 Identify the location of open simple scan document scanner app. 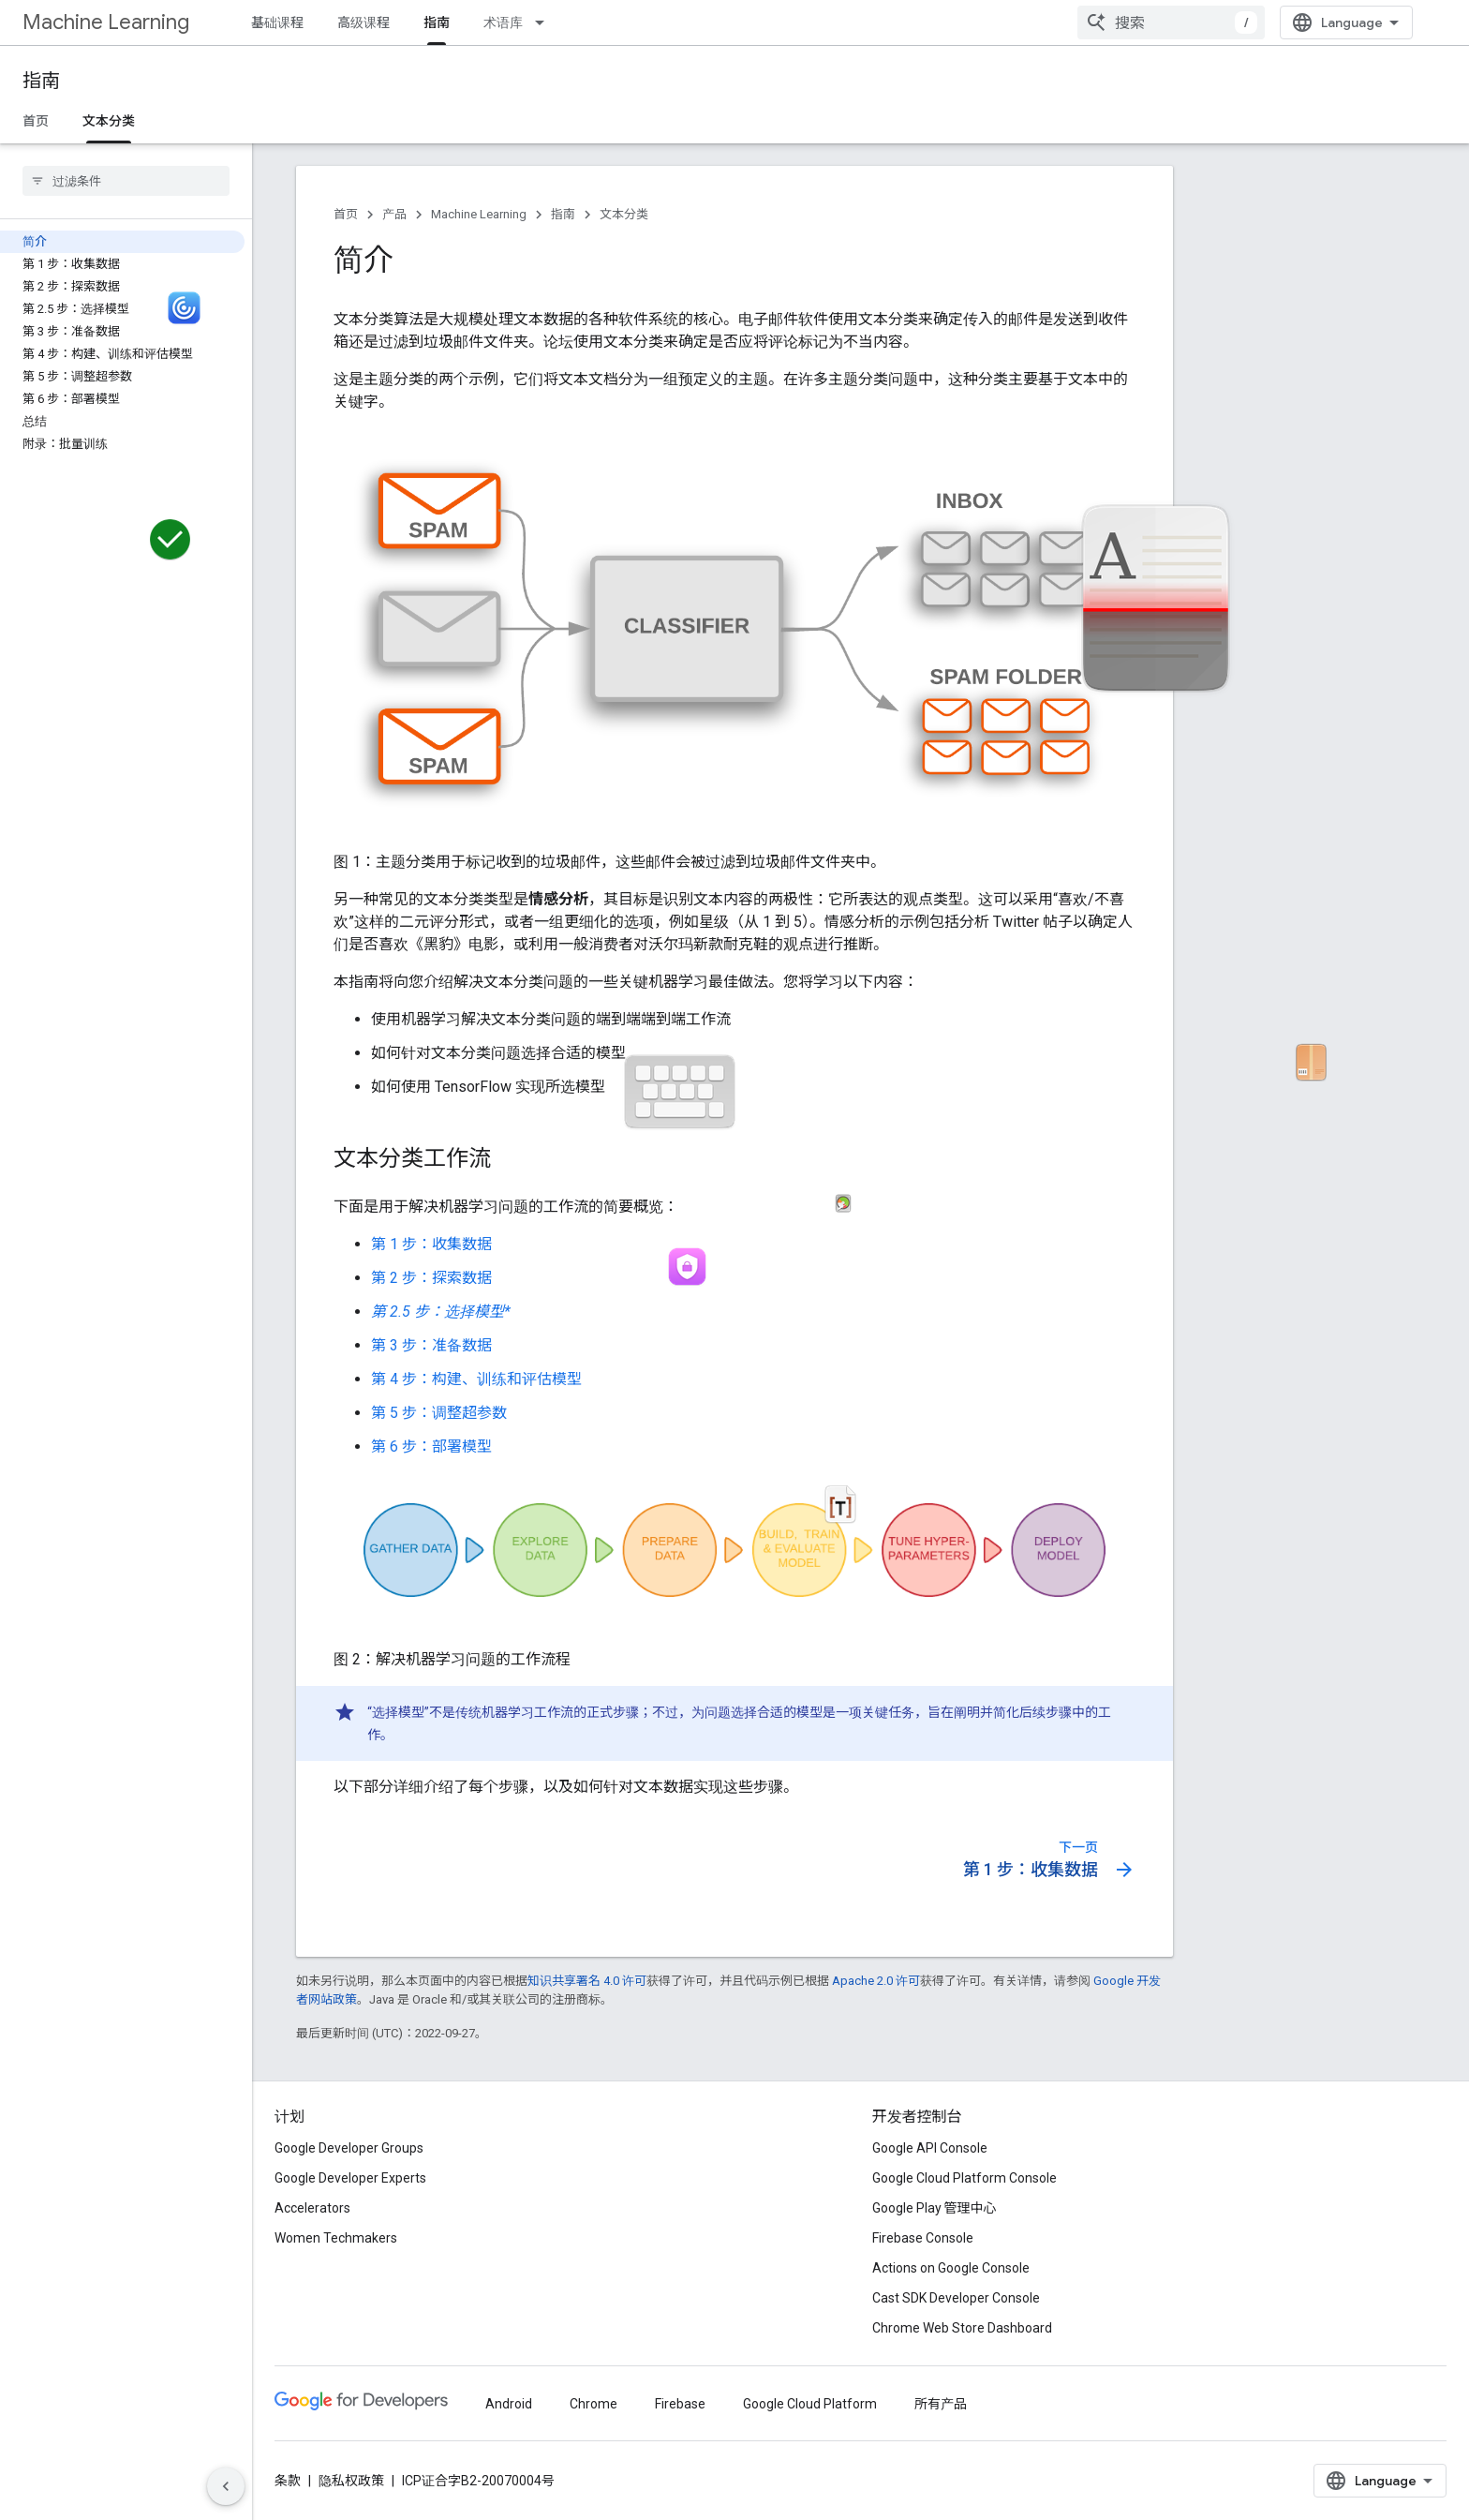
(1155, 598).